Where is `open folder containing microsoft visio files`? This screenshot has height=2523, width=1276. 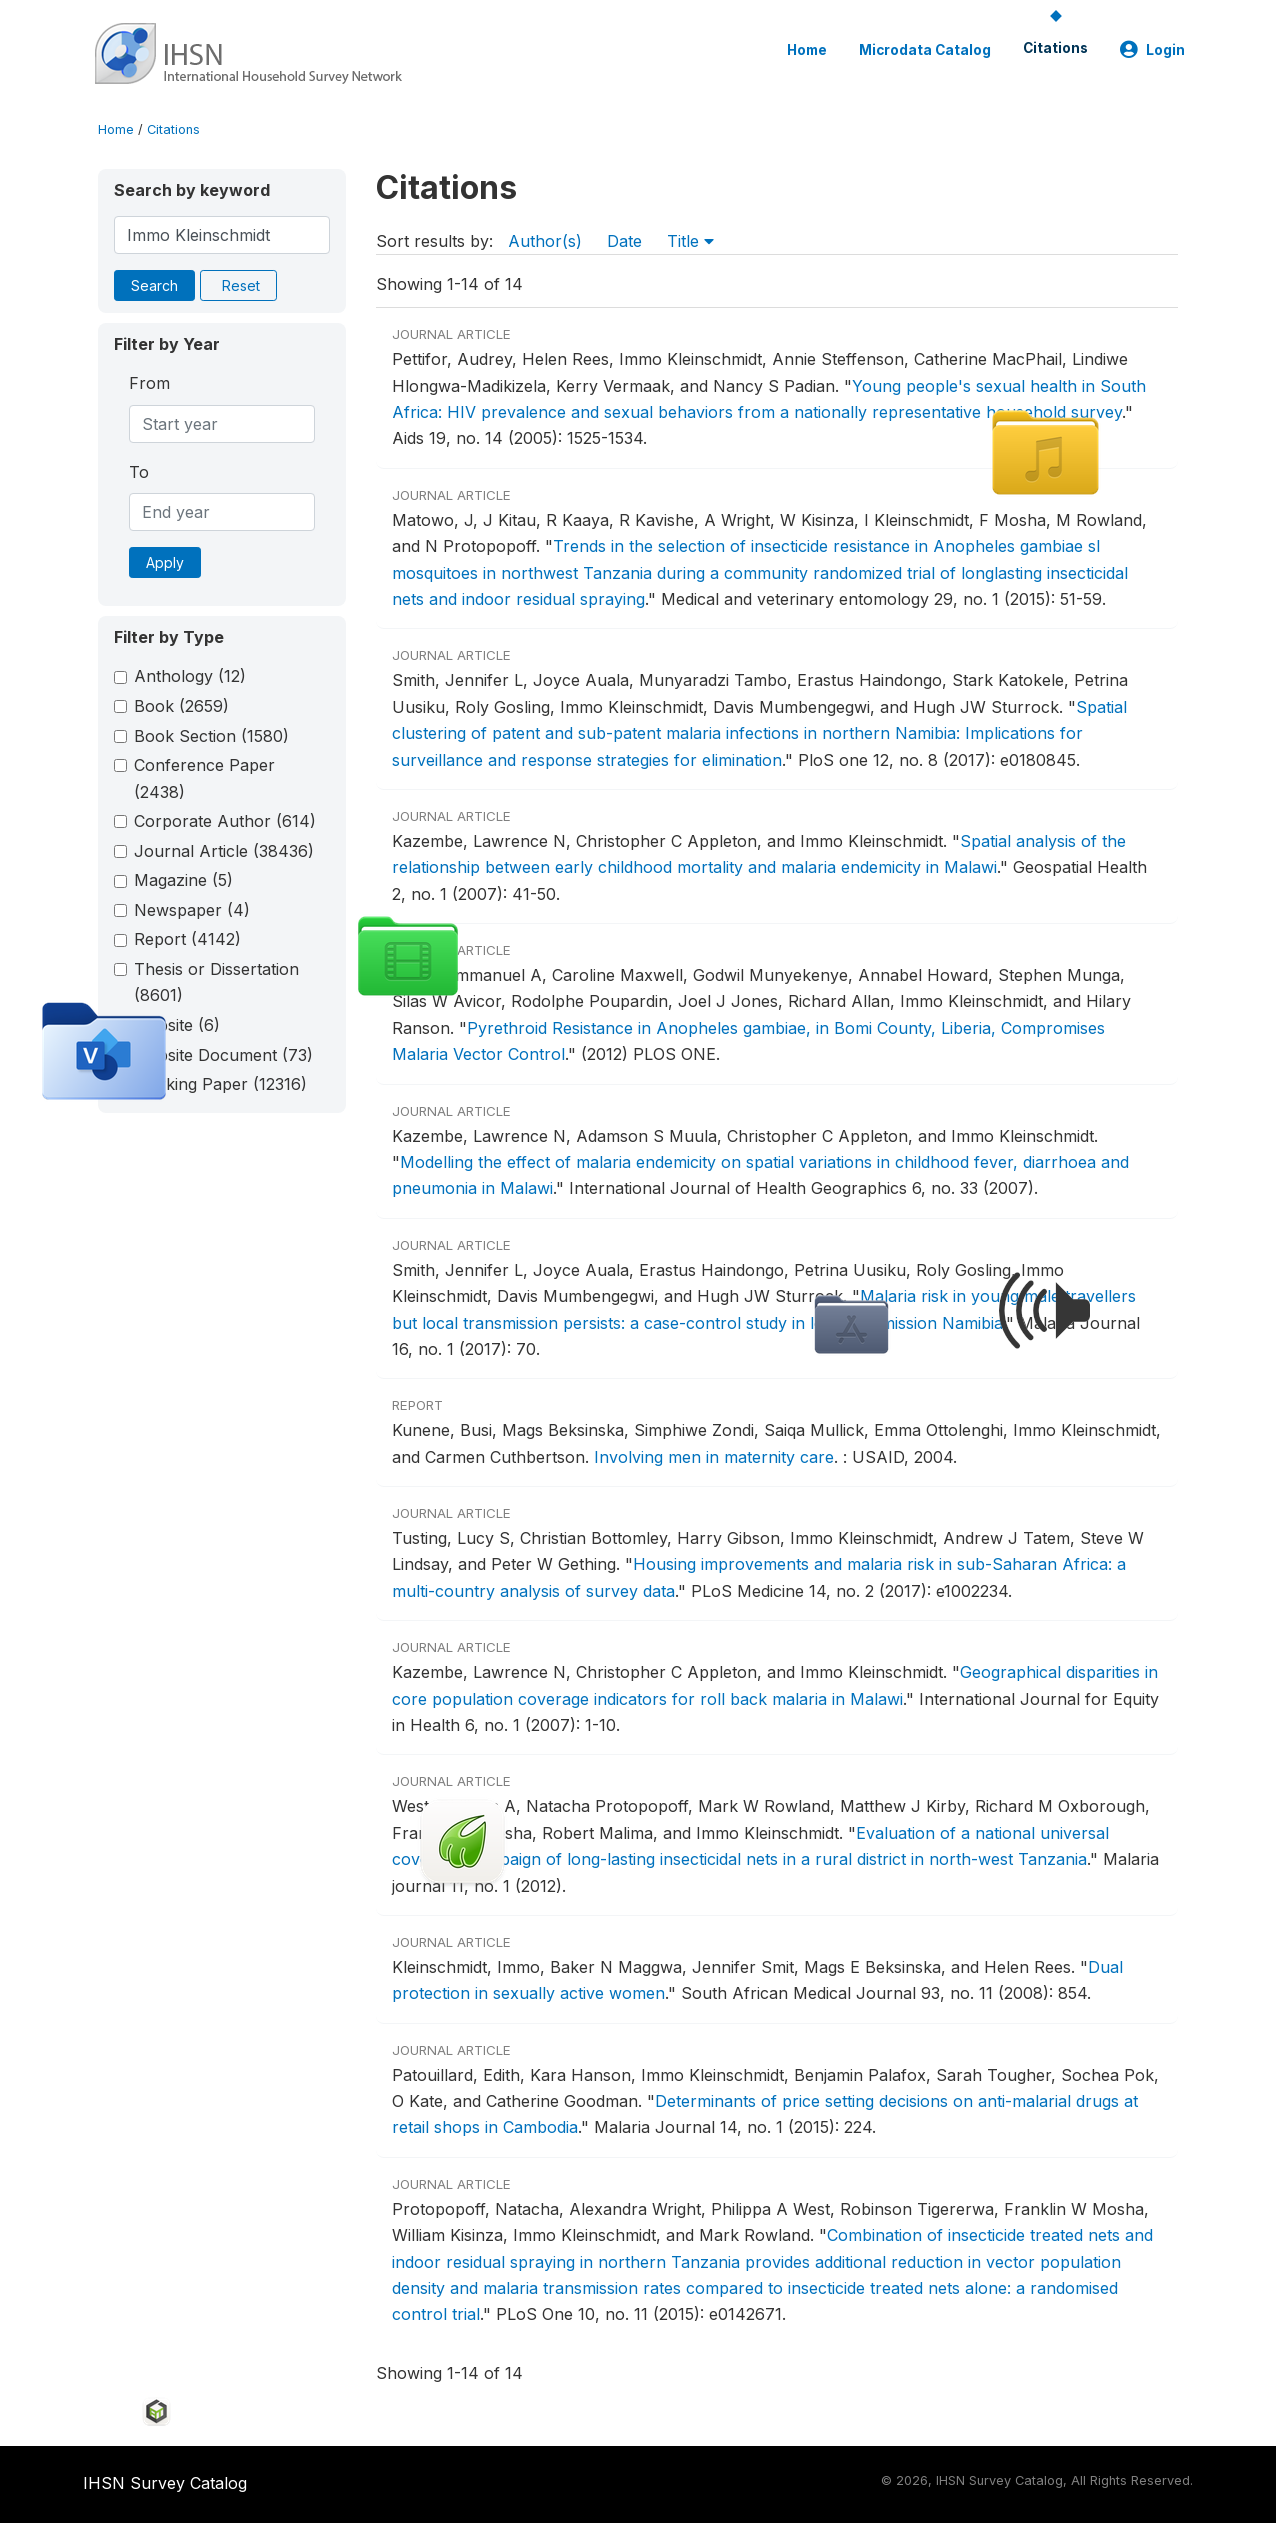 open folder containing microsoft visio files is located at coordinates (103, 1054).